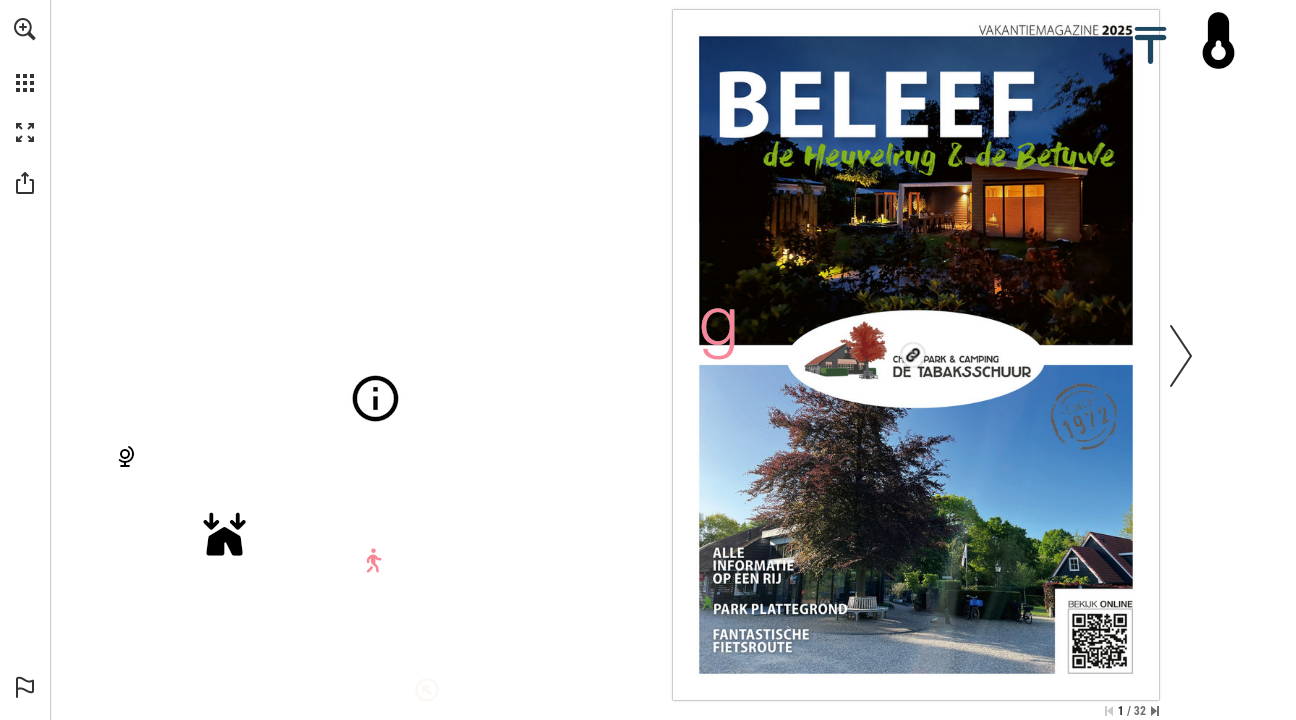 This screenshot has width=1296, height=720. I want to click on view more information about this item, so click(375, 398).